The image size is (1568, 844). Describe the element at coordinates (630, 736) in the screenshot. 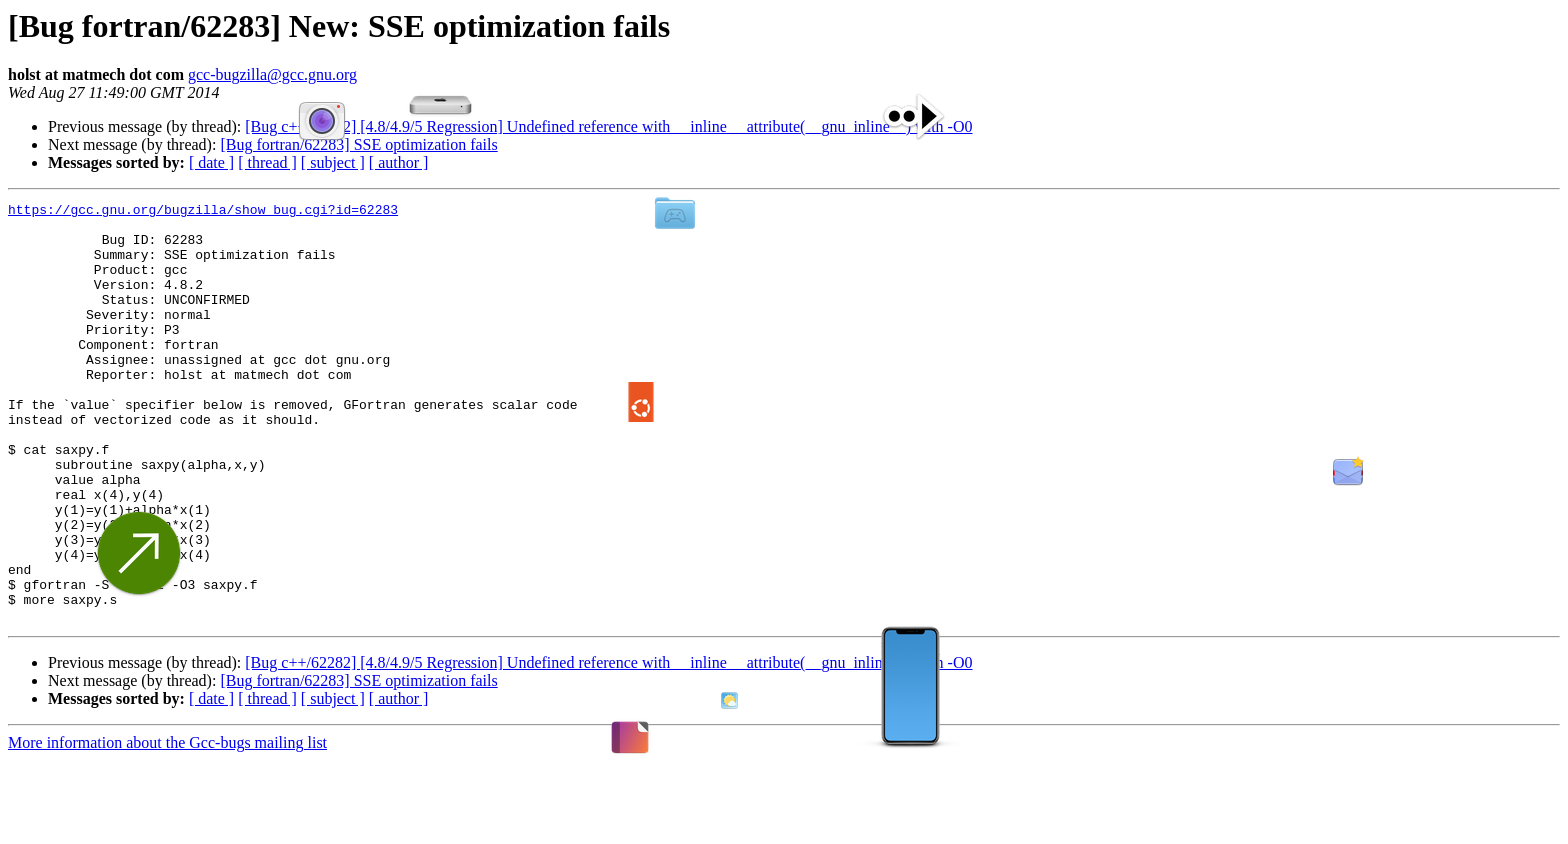

I see `change desktop wallpaper settings` at that location.